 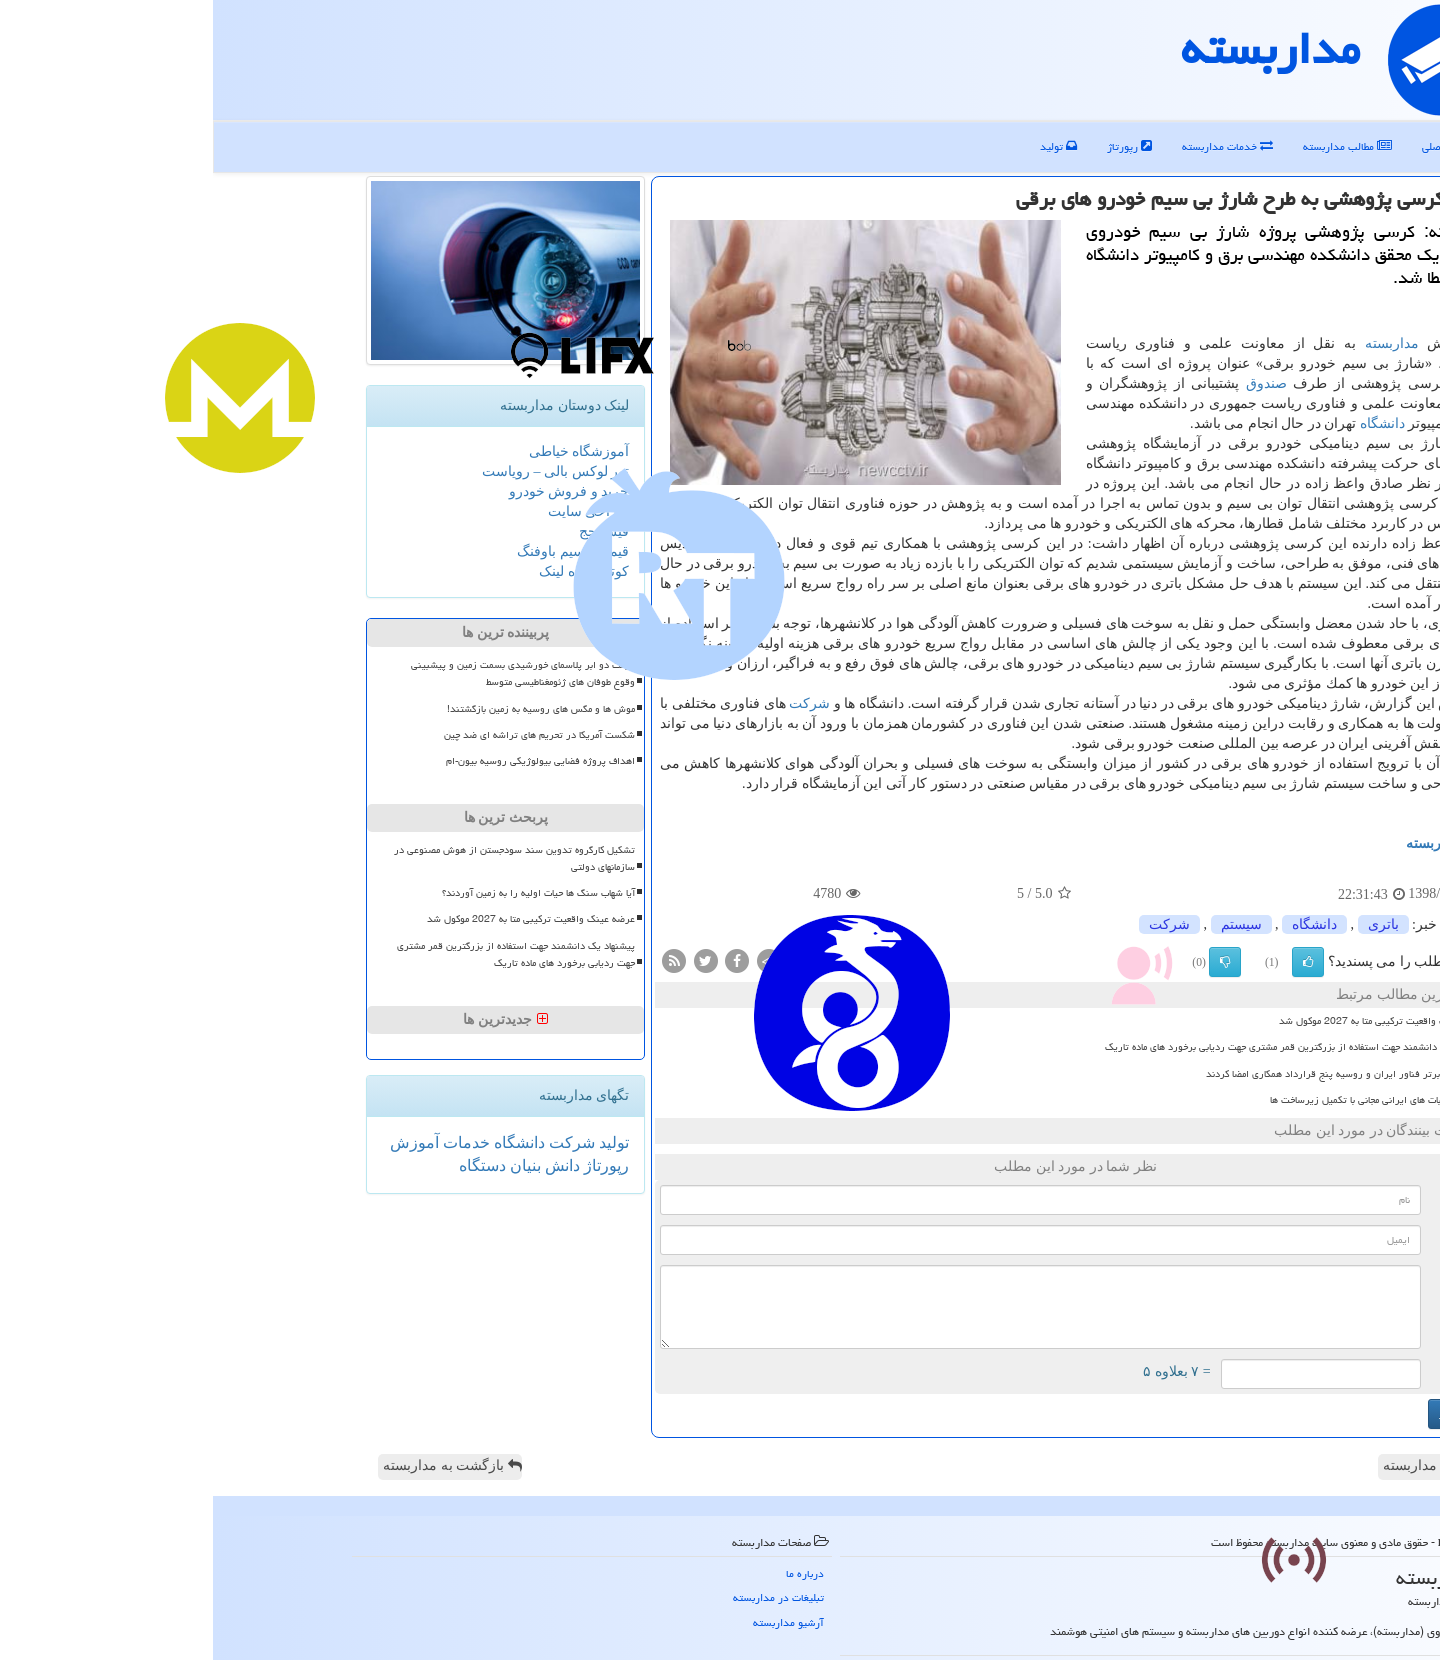 I want to click on open the HiBob HR platform, so click(x=739, y=345).